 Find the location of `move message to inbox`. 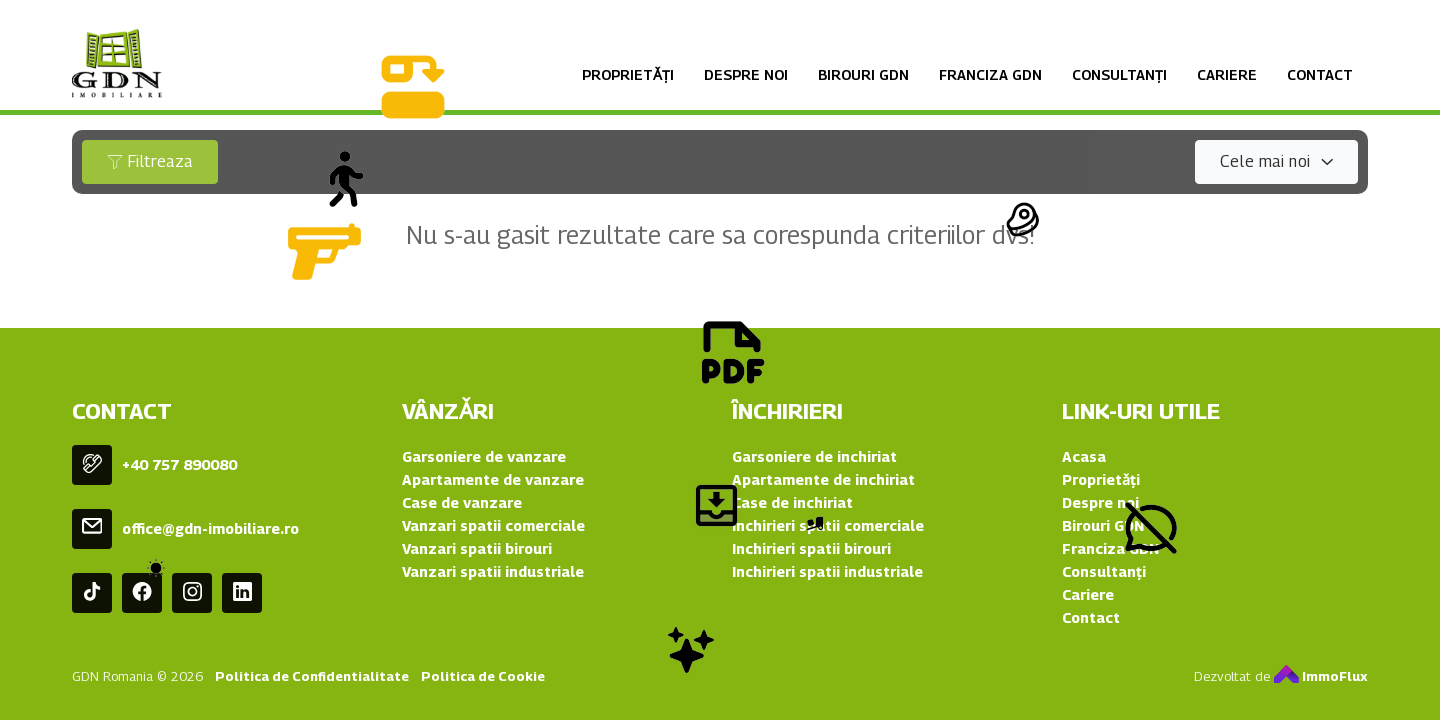

move message to inbox is located at coordinates (716, 505).